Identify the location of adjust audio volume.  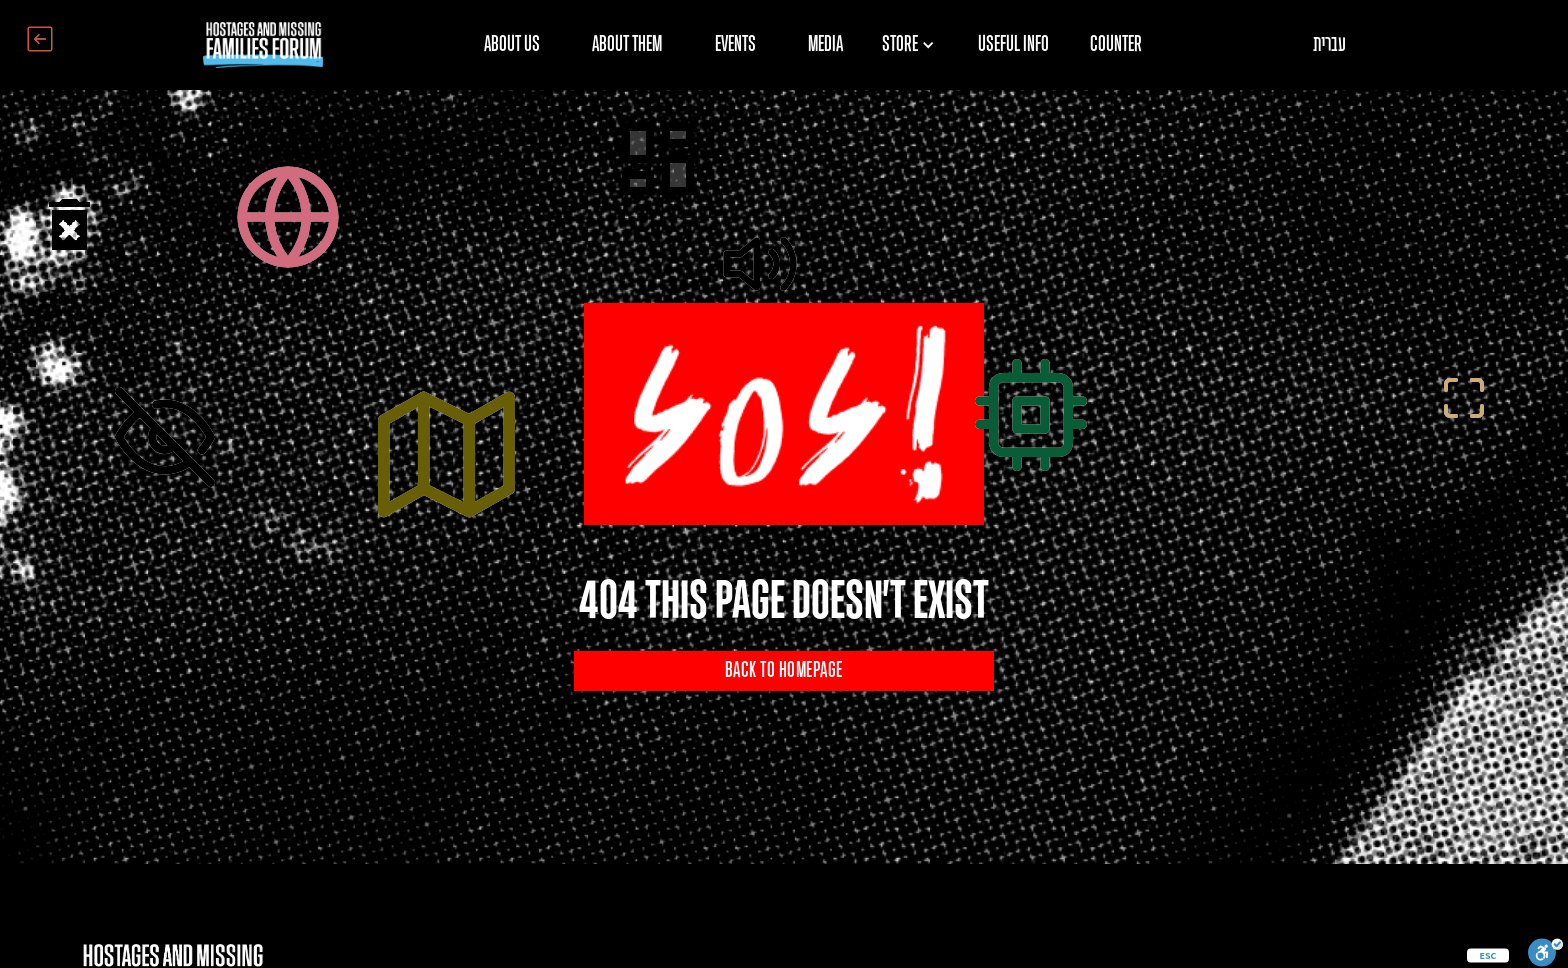
(760, 264).